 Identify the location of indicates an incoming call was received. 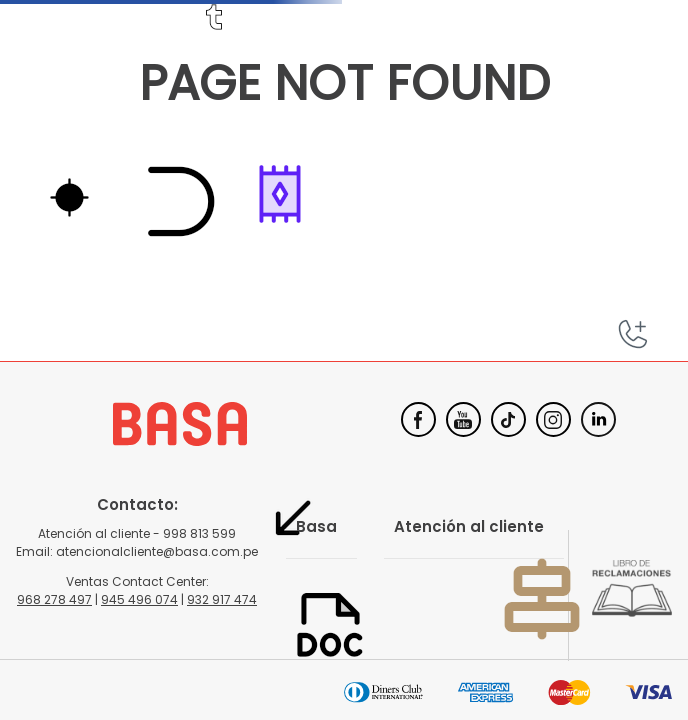
(292, 518).